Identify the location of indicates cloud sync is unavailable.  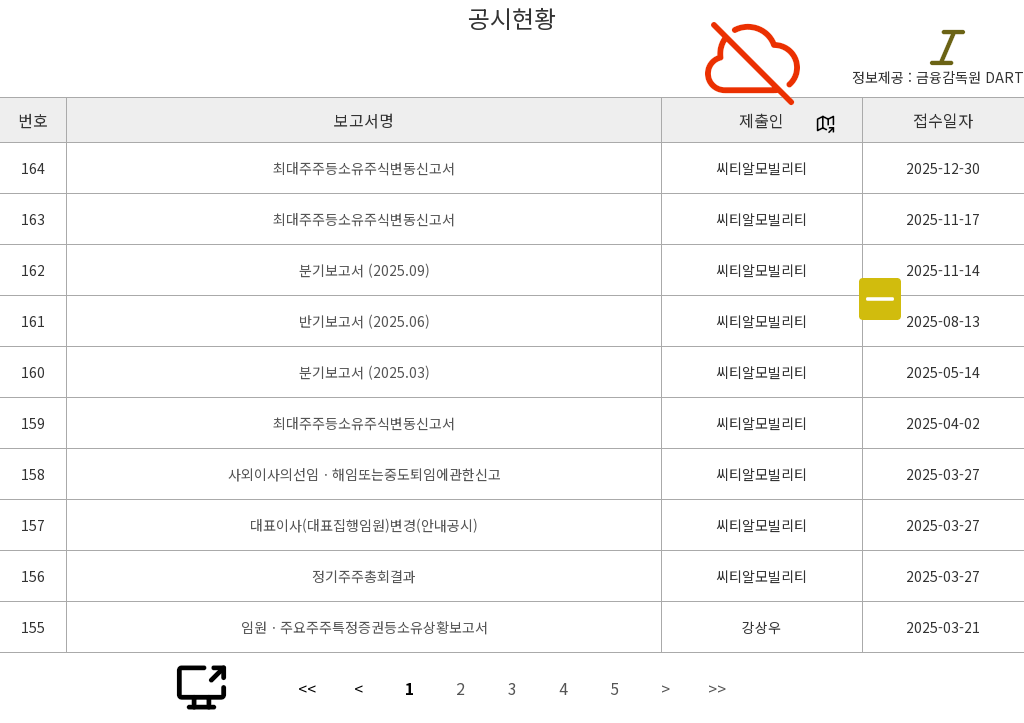
(752, 61).